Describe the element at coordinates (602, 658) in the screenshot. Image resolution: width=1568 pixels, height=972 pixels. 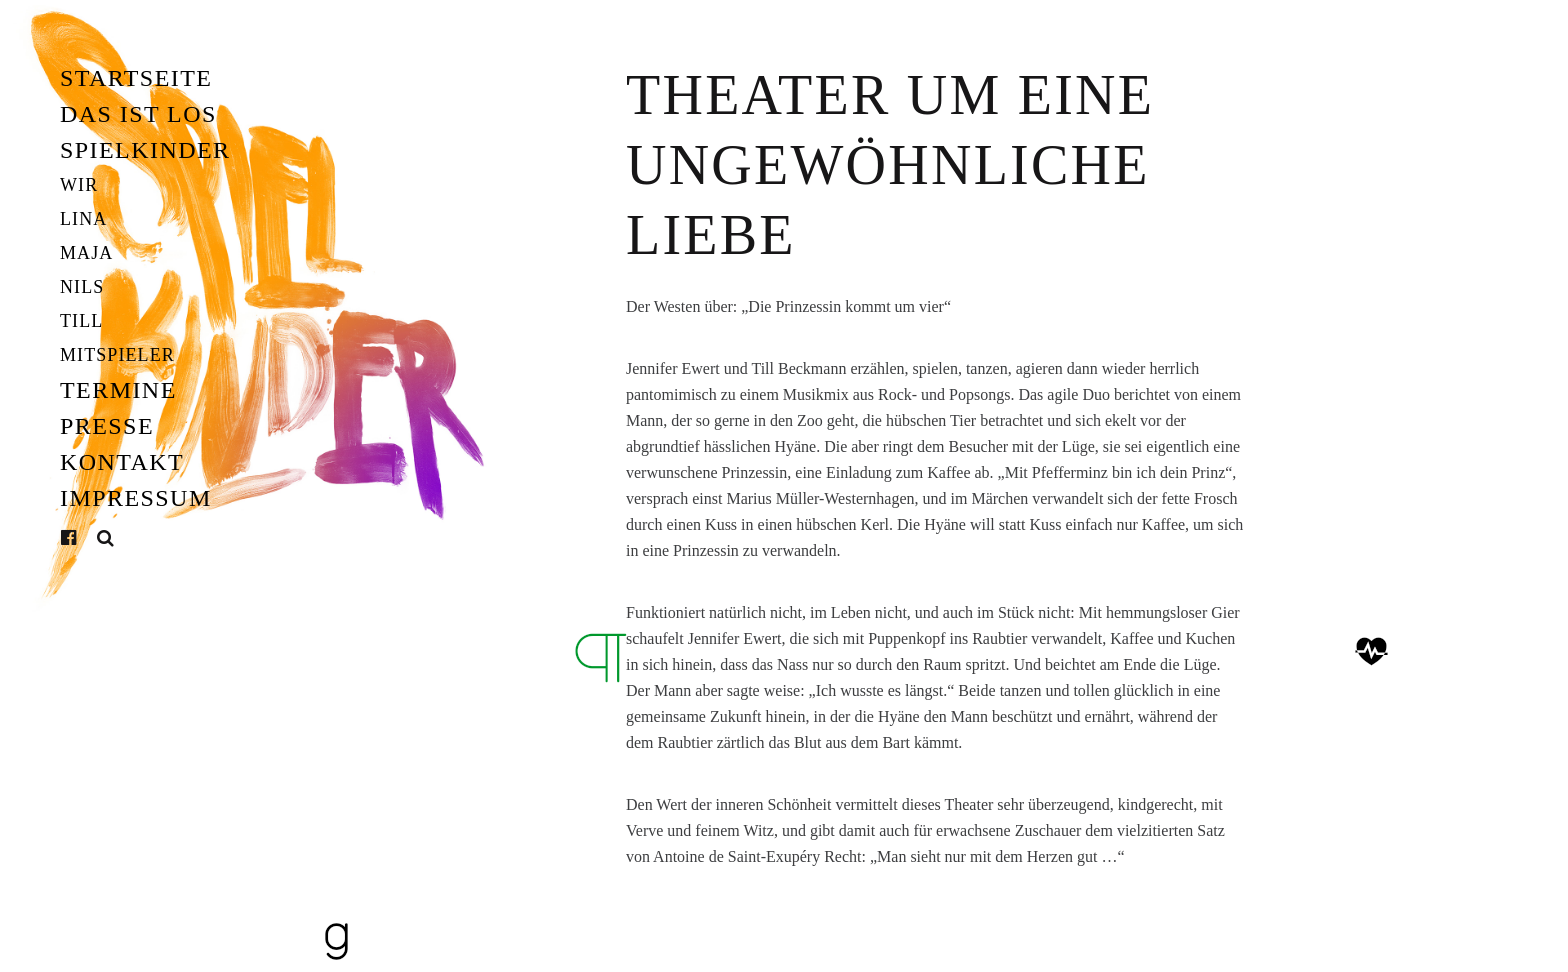
I see `toggle paragraph formatting options` at that location.